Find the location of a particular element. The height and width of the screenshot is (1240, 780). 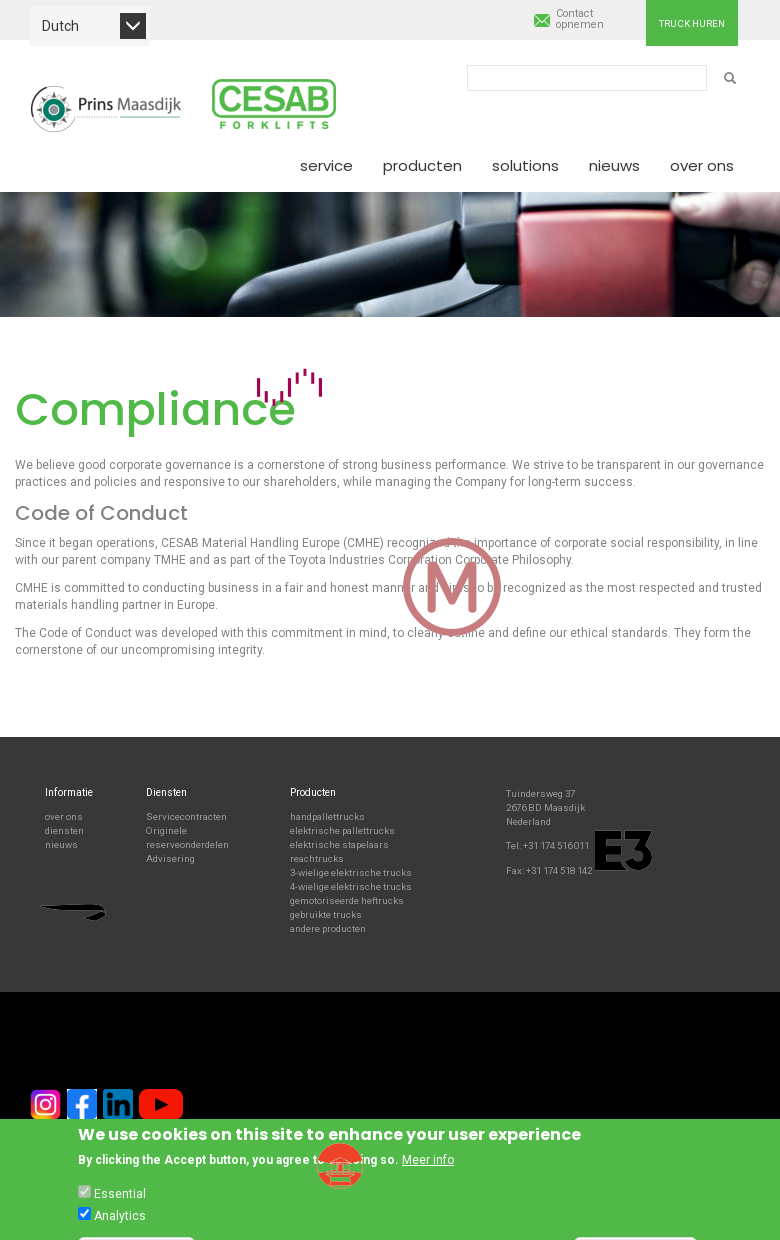

E3 (Electronic Entertainment Expo) logo is located at coordinates (623, 850).